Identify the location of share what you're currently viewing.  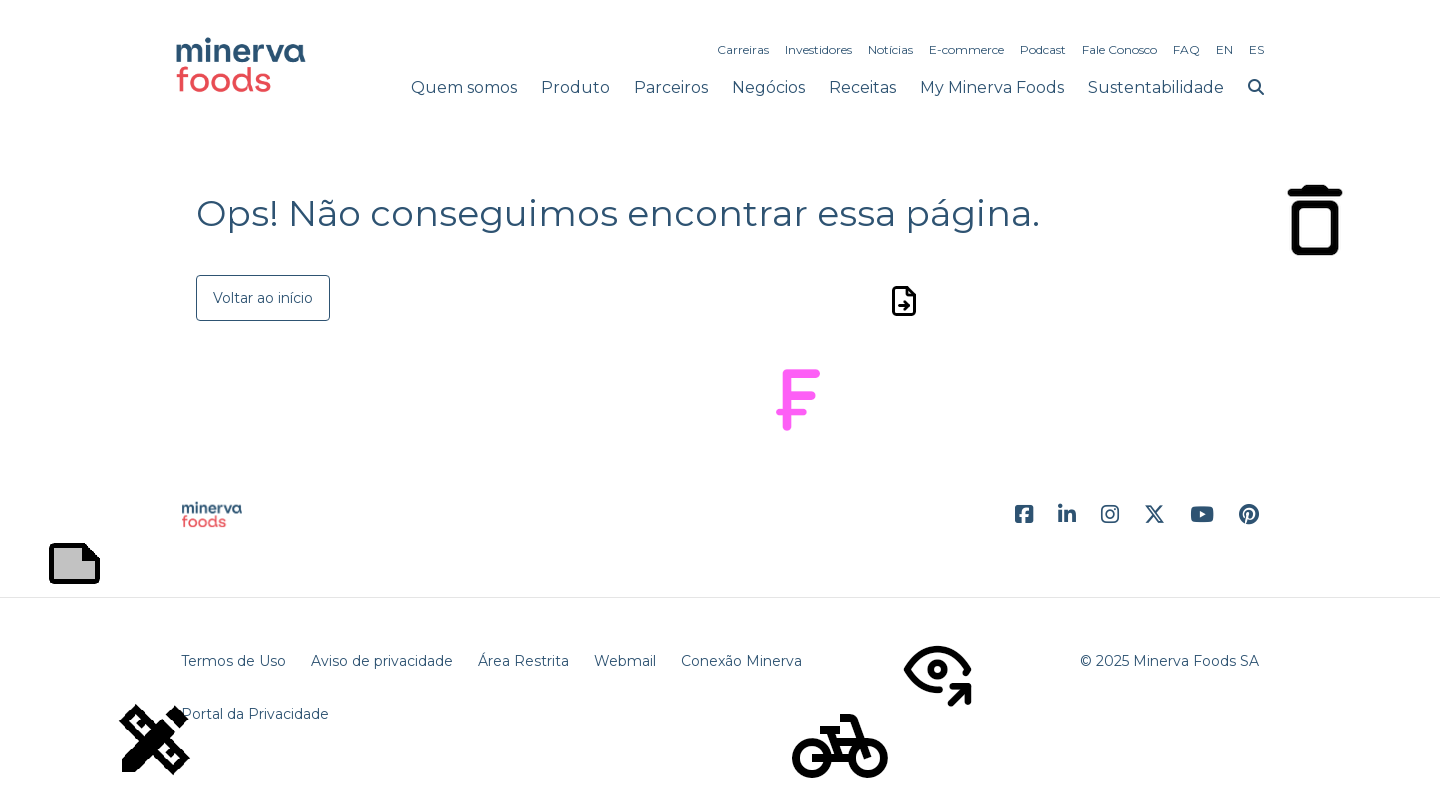
(937, 669).